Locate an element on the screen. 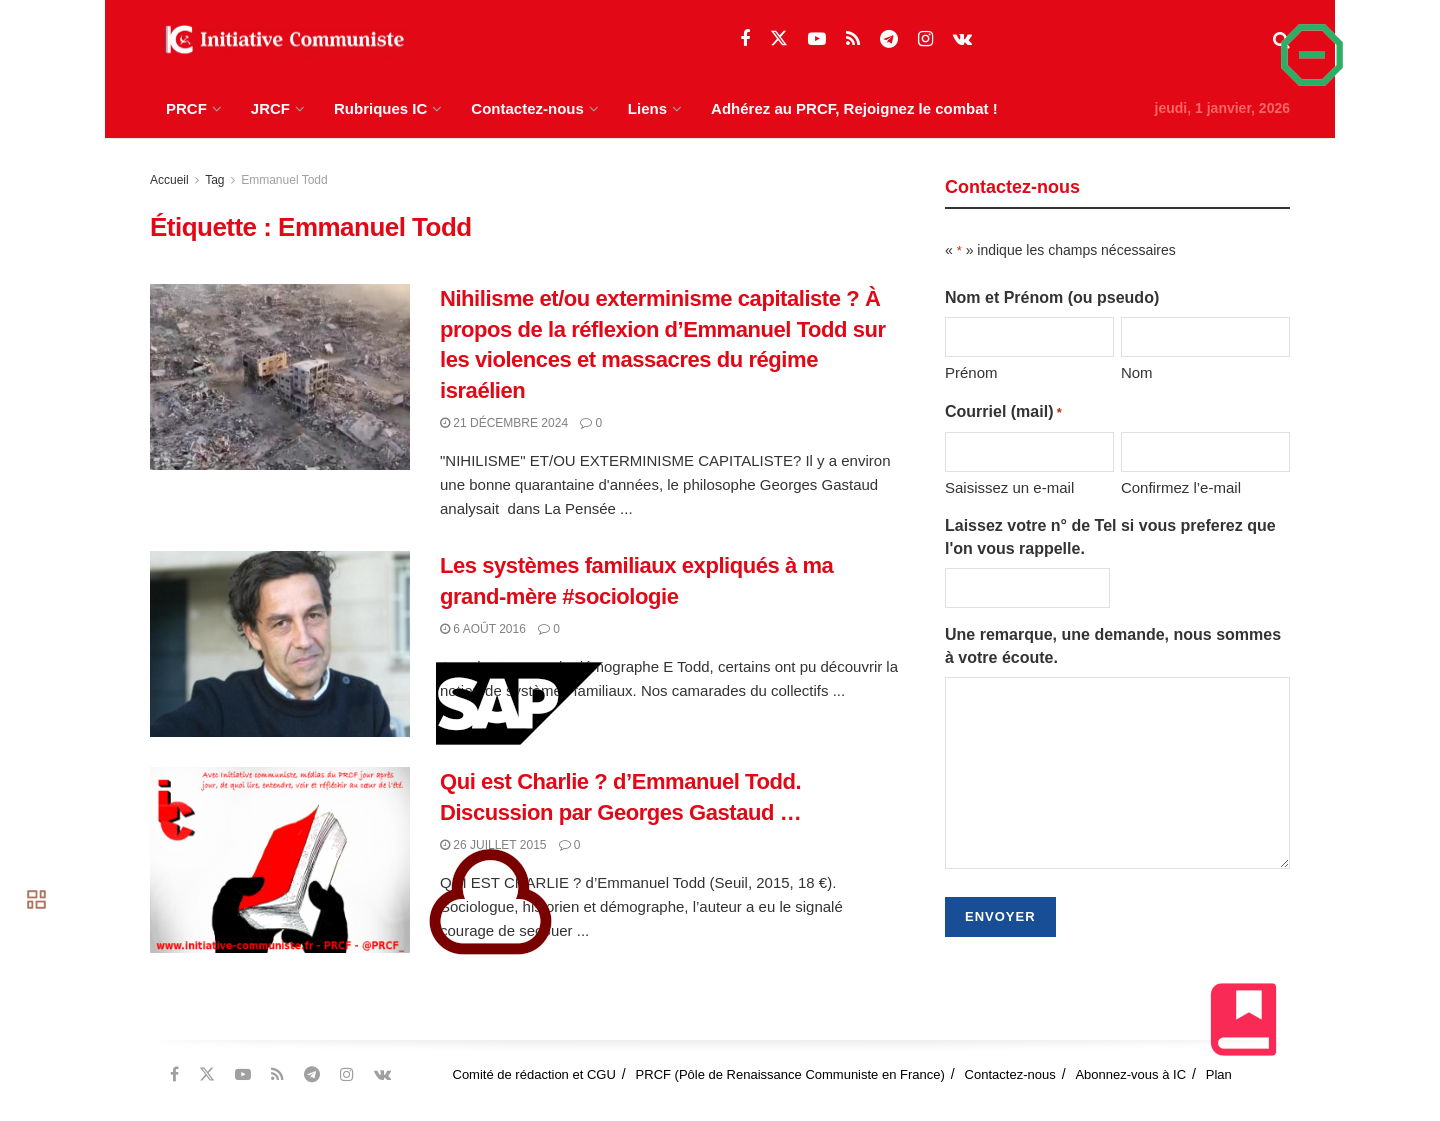 The width and height of the screenshot is (1440, 1121). indicates cloudy weather conditions is located at coordinates (490, 904).